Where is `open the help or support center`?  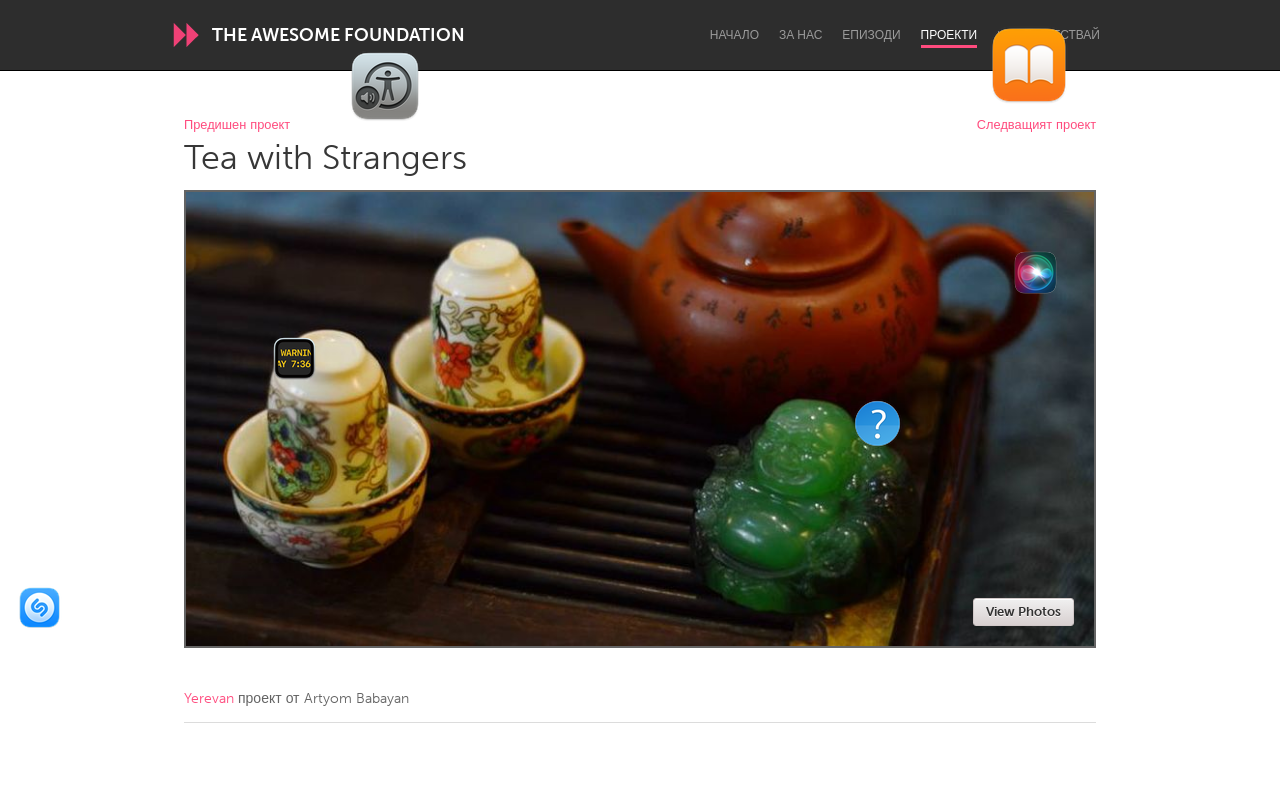 open the help or support center is located at coordinates (877, 423).